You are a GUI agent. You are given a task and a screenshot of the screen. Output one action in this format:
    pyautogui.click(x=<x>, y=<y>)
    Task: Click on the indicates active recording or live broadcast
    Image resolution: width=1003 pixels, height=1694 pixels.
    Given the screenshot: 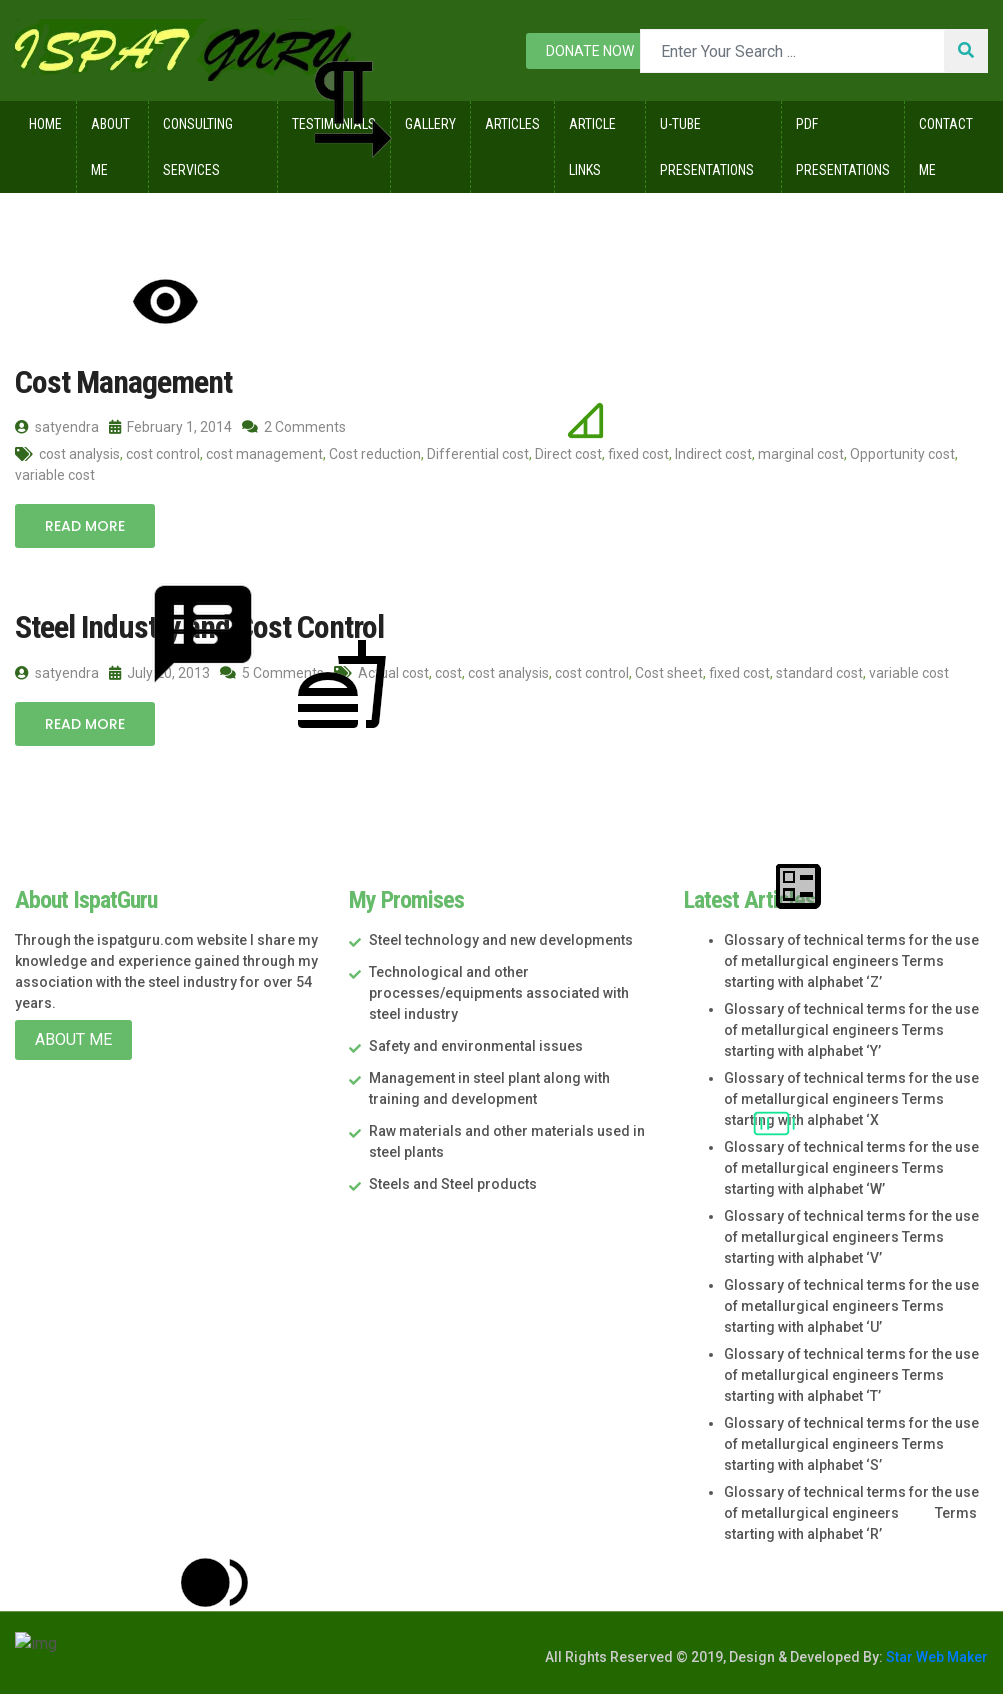 What is the action you would take?
    pyautogui.click(x=214, y=1582)
    